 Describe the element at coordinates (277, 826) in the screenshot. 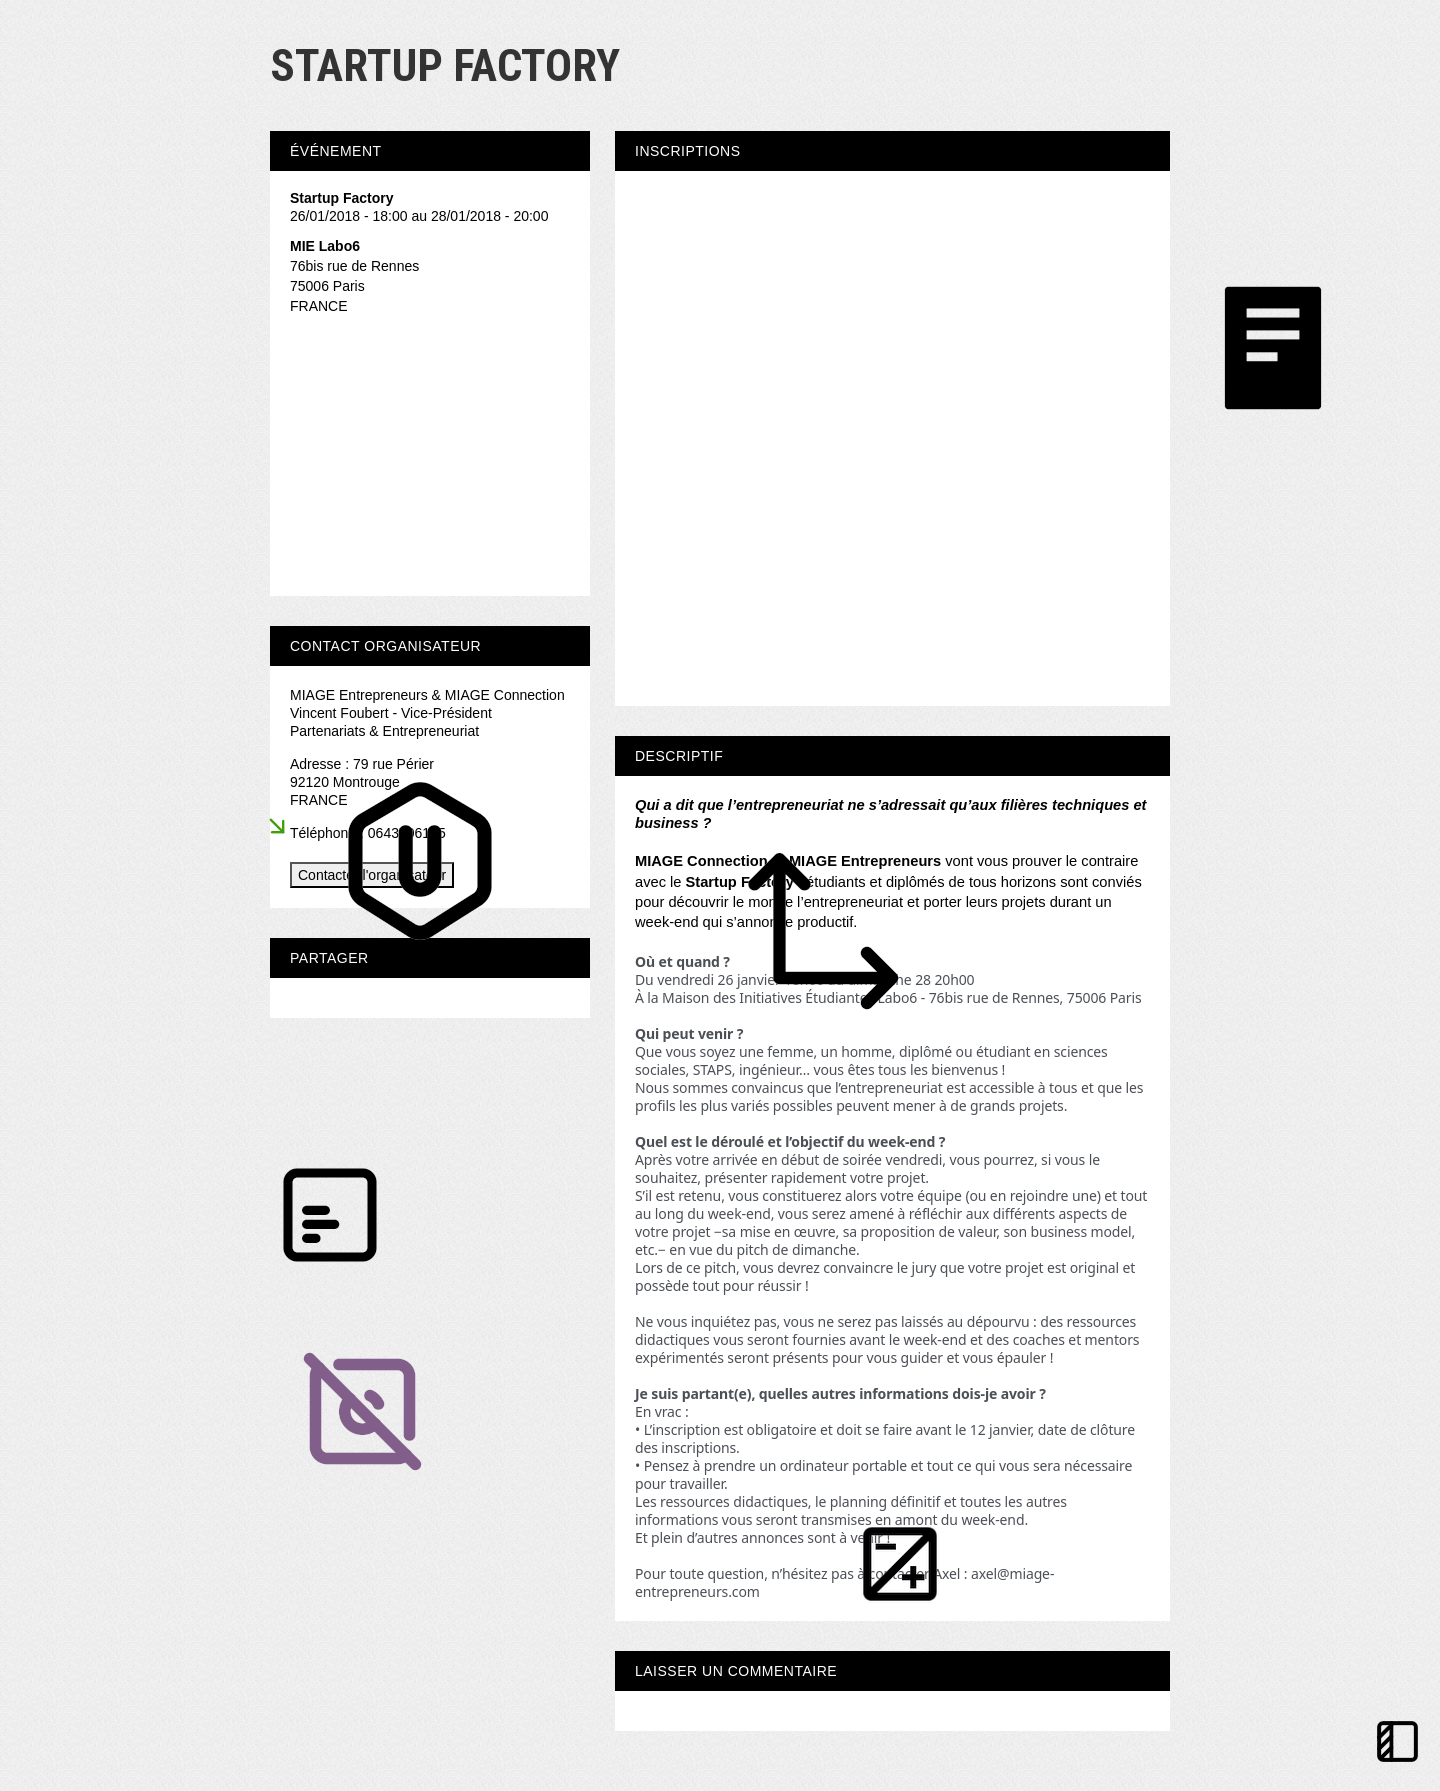

I see `navigate to the next item diagonally` at that location.